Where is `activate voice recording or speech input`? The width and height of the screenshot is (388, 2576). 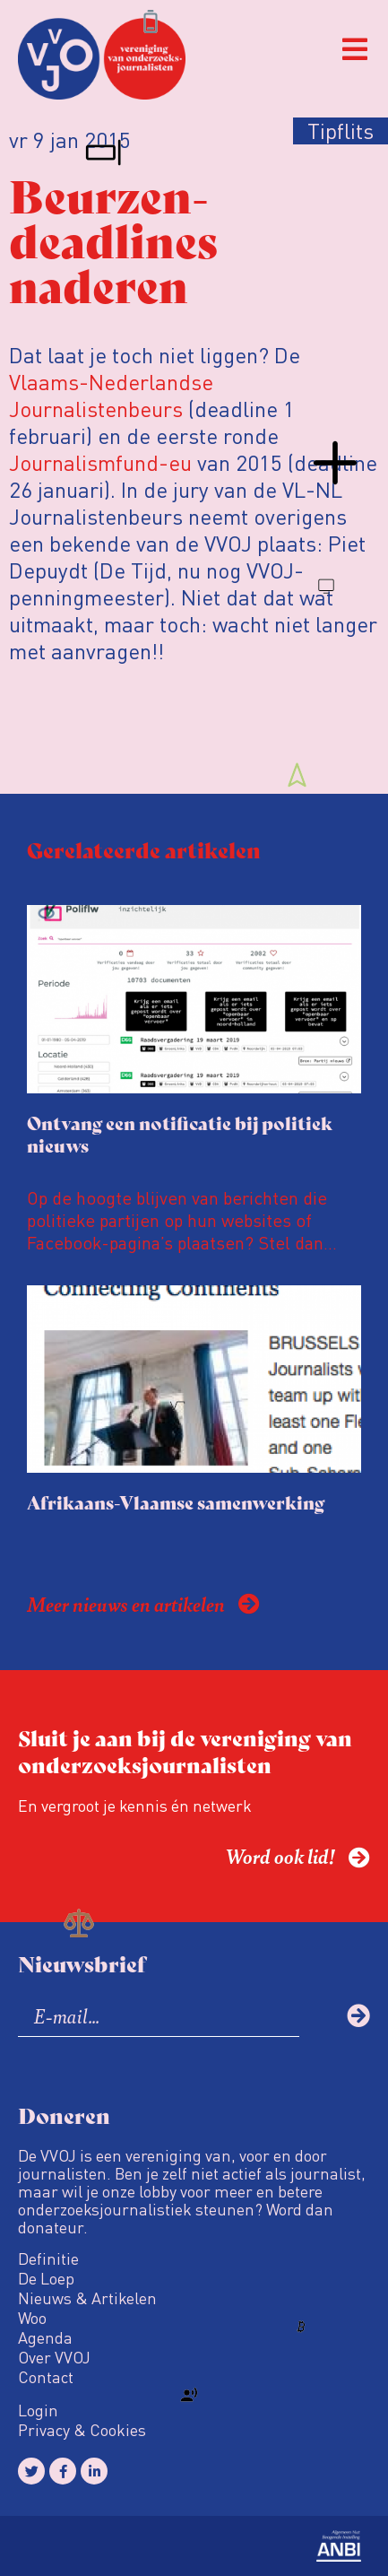
activate voice recording or speech input is located at coordinates (189, 2395).